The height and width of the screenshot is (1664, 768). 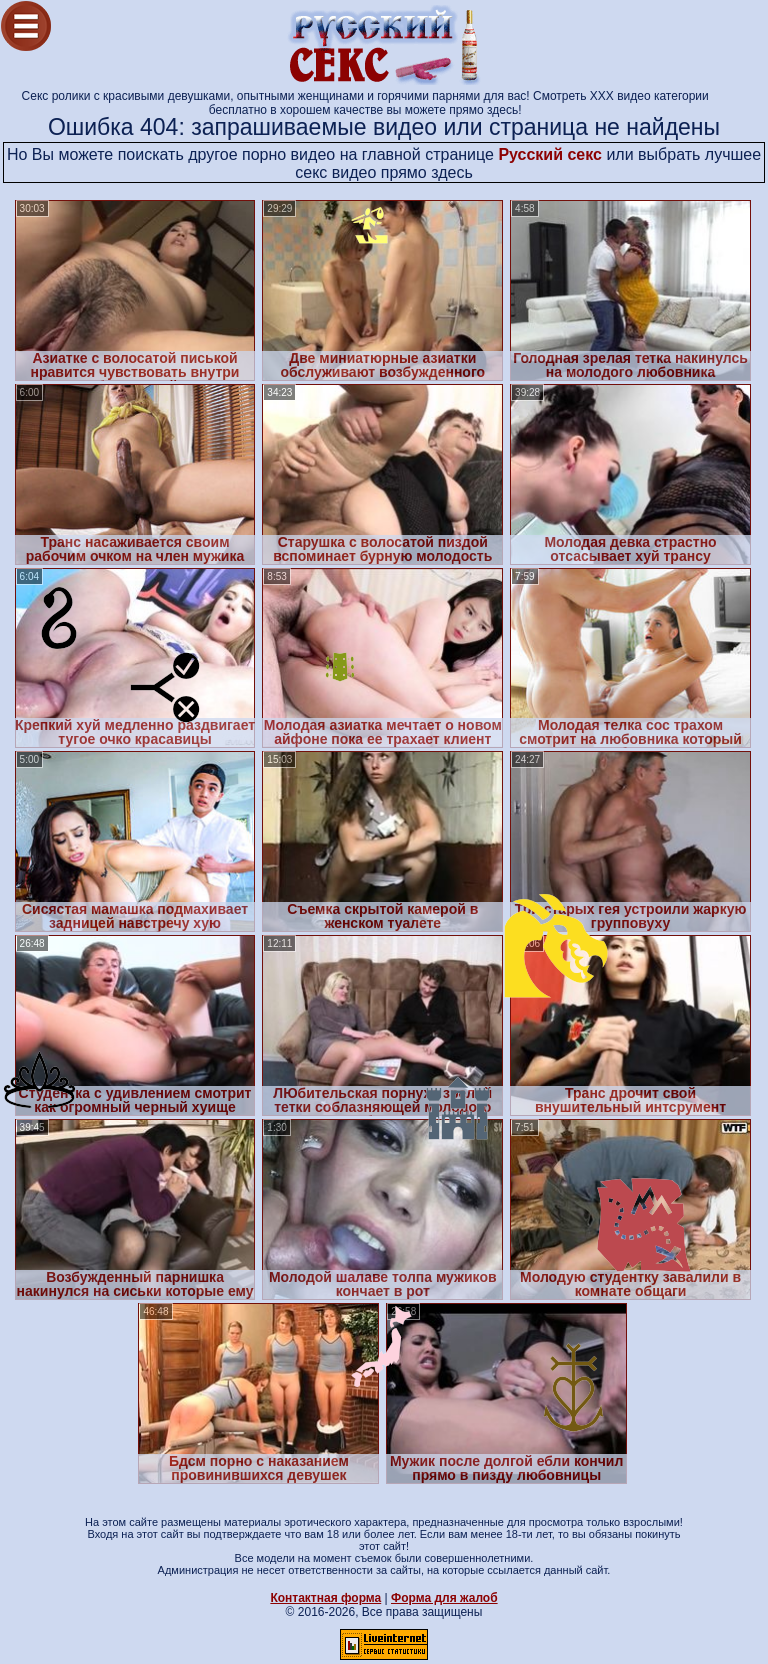 I want to click on view treasure map or quest location, so click(x=644, y=1225).